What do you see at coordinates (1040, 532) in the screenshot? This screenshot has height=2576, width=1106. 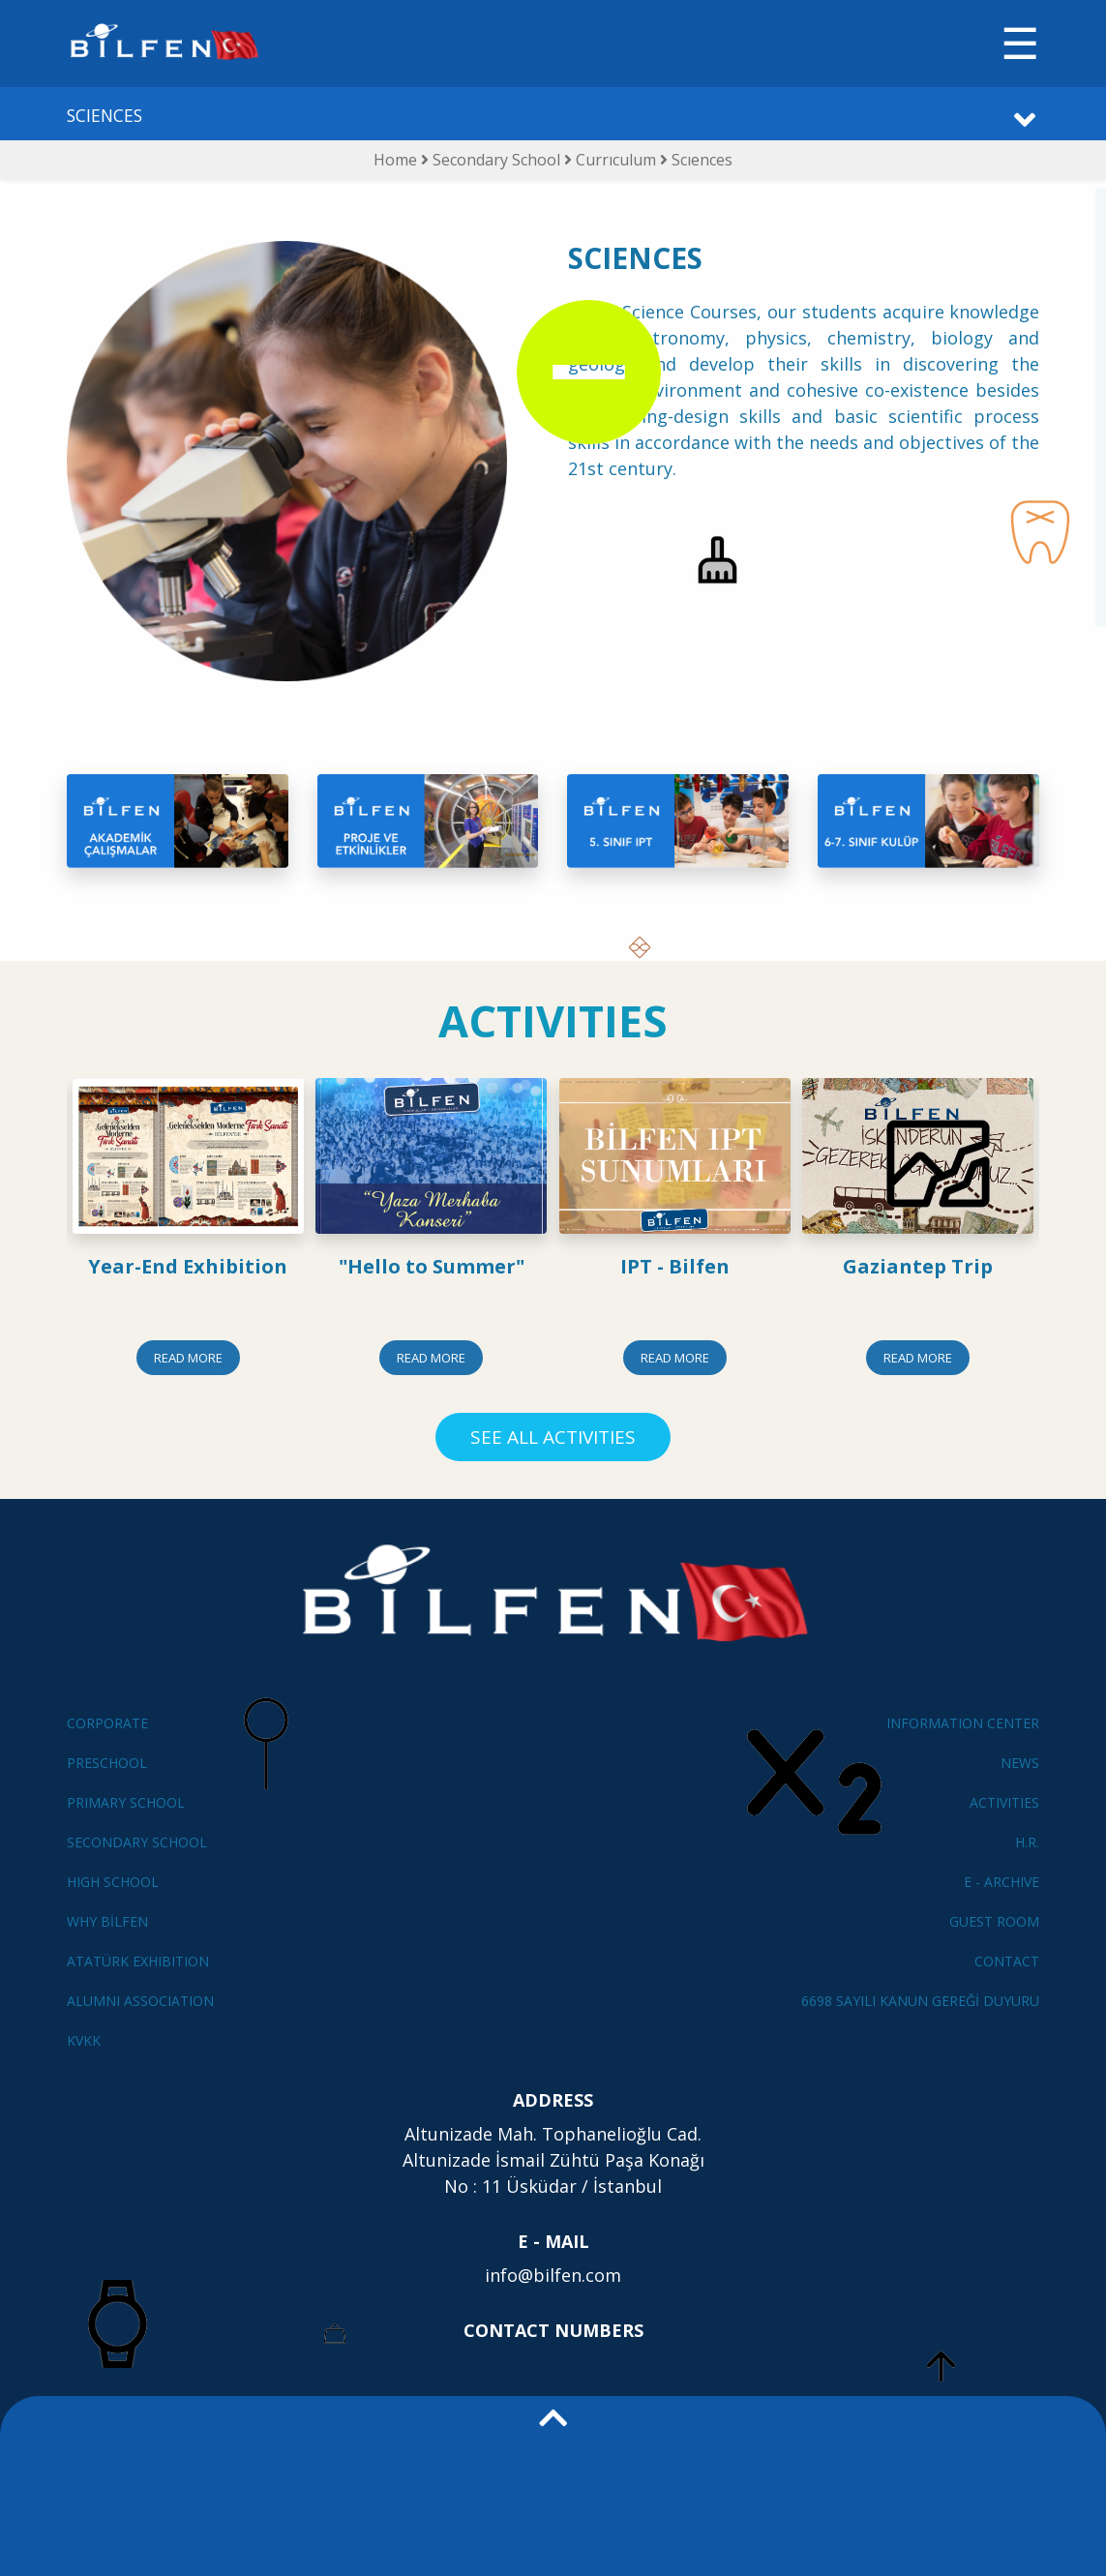 I see `access dental or oral health features` at bounding box center [1040, 532].